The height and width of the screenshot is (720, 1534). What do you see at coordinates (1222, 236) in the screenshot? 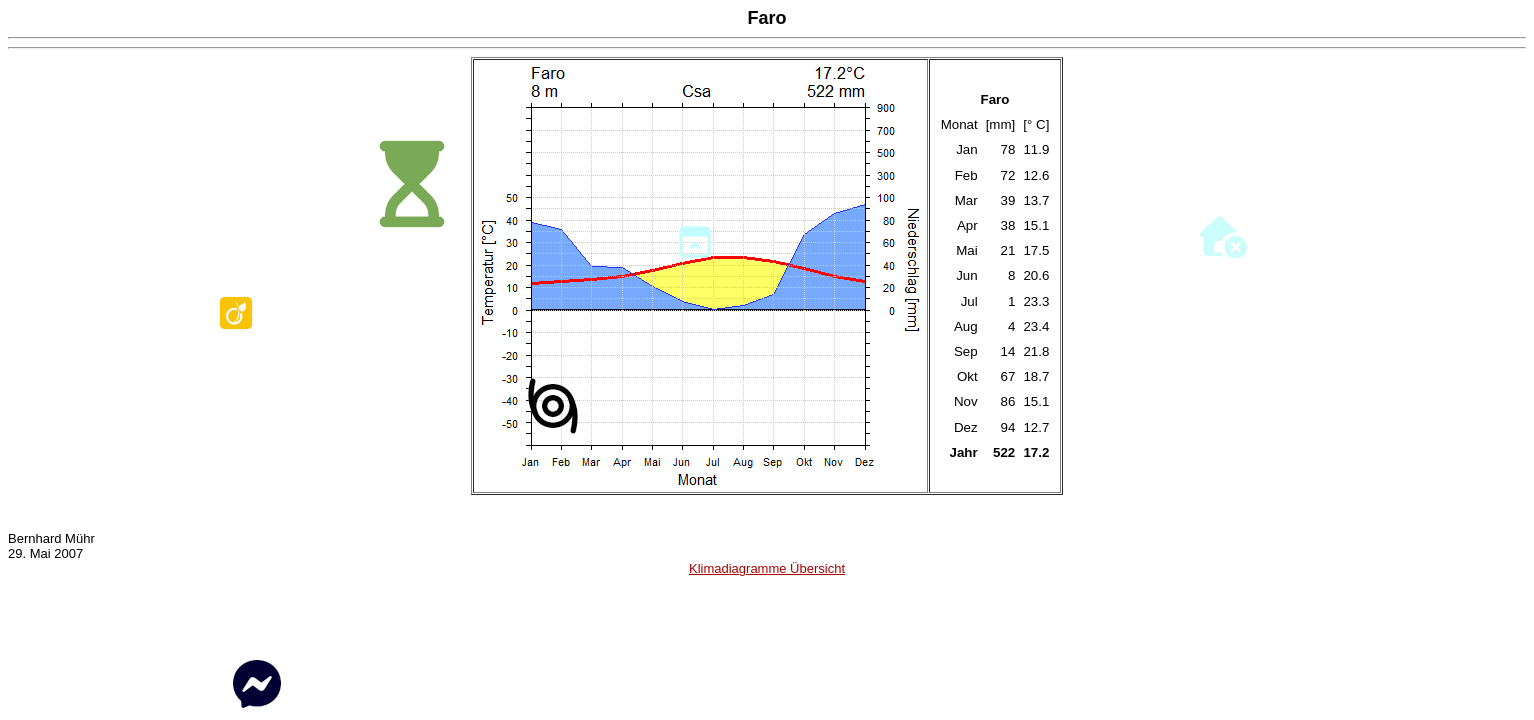
I see `remove a saved home address` at bounding box center [1222, 236].